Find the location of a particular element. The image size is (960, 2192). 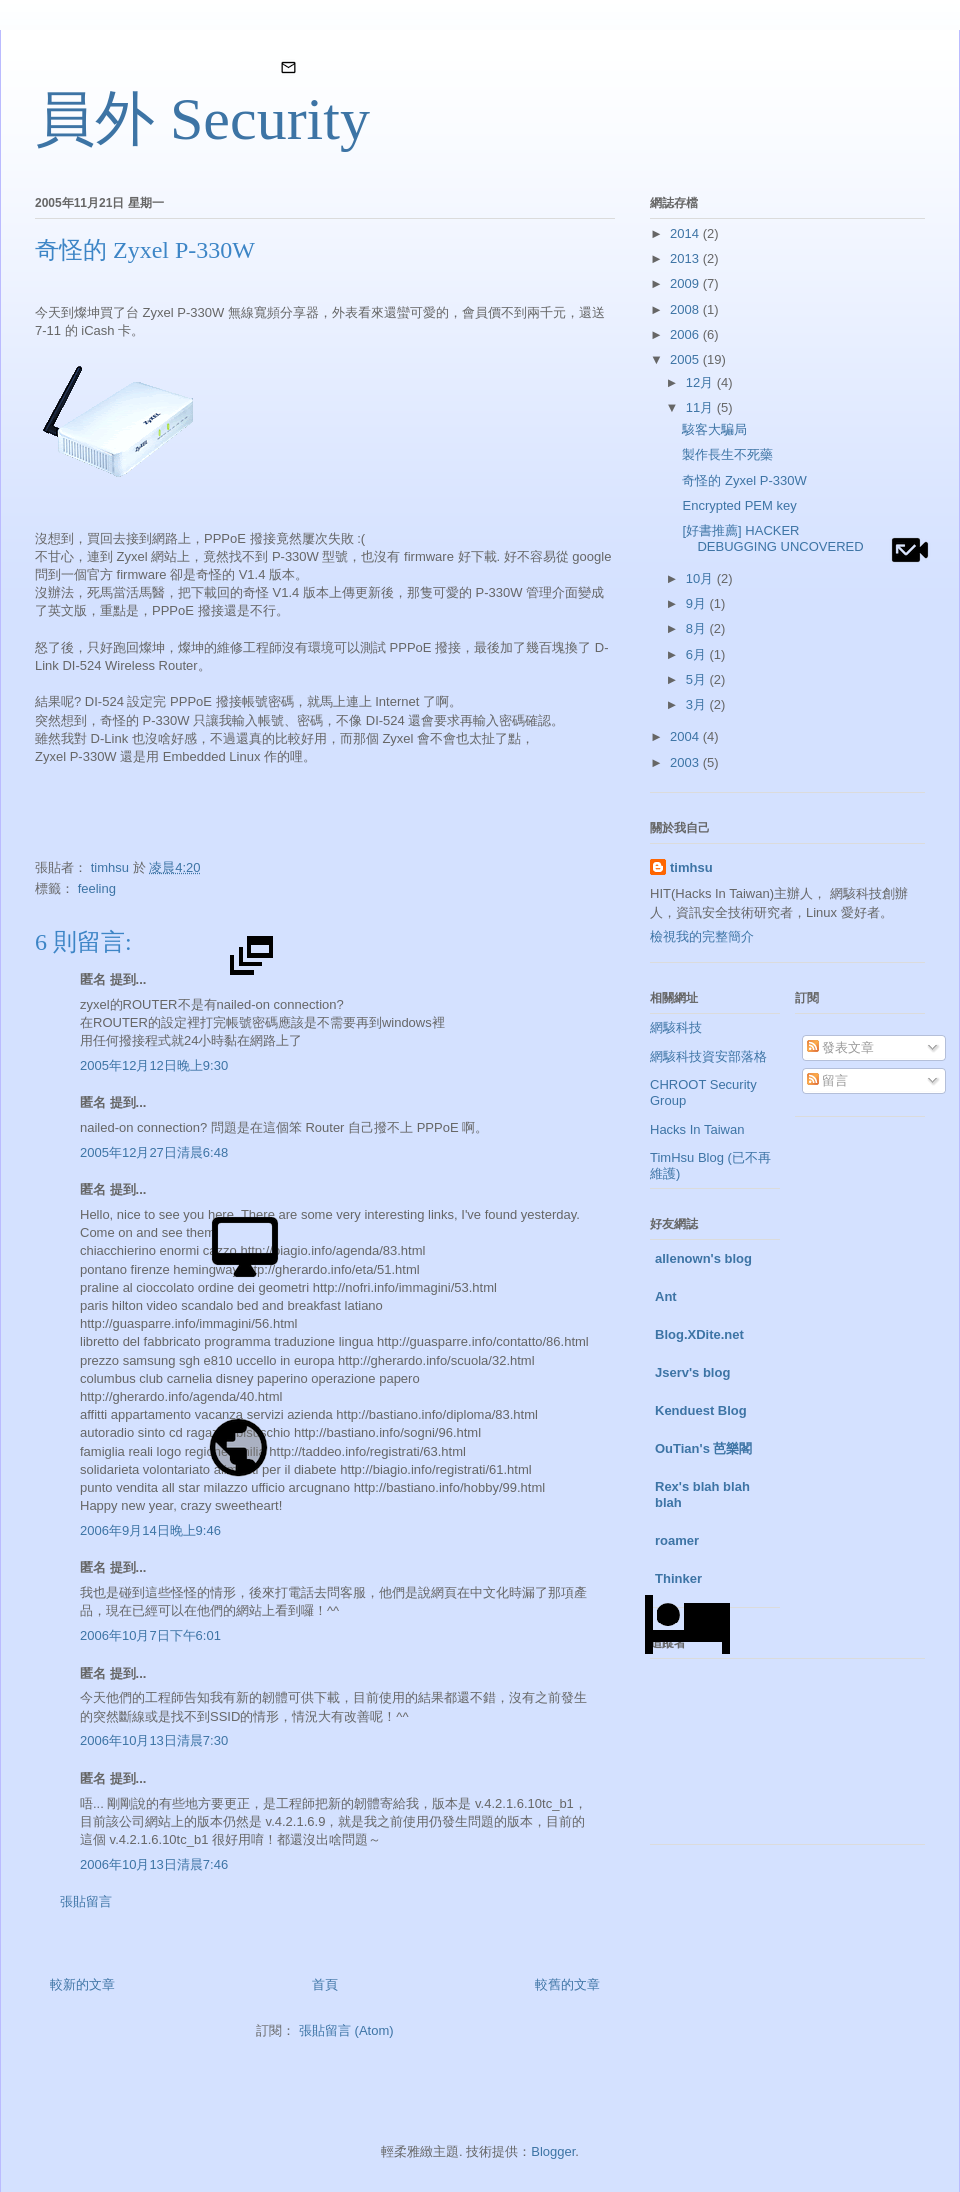

switch to desktop view is located at coordinates (245, 1247).